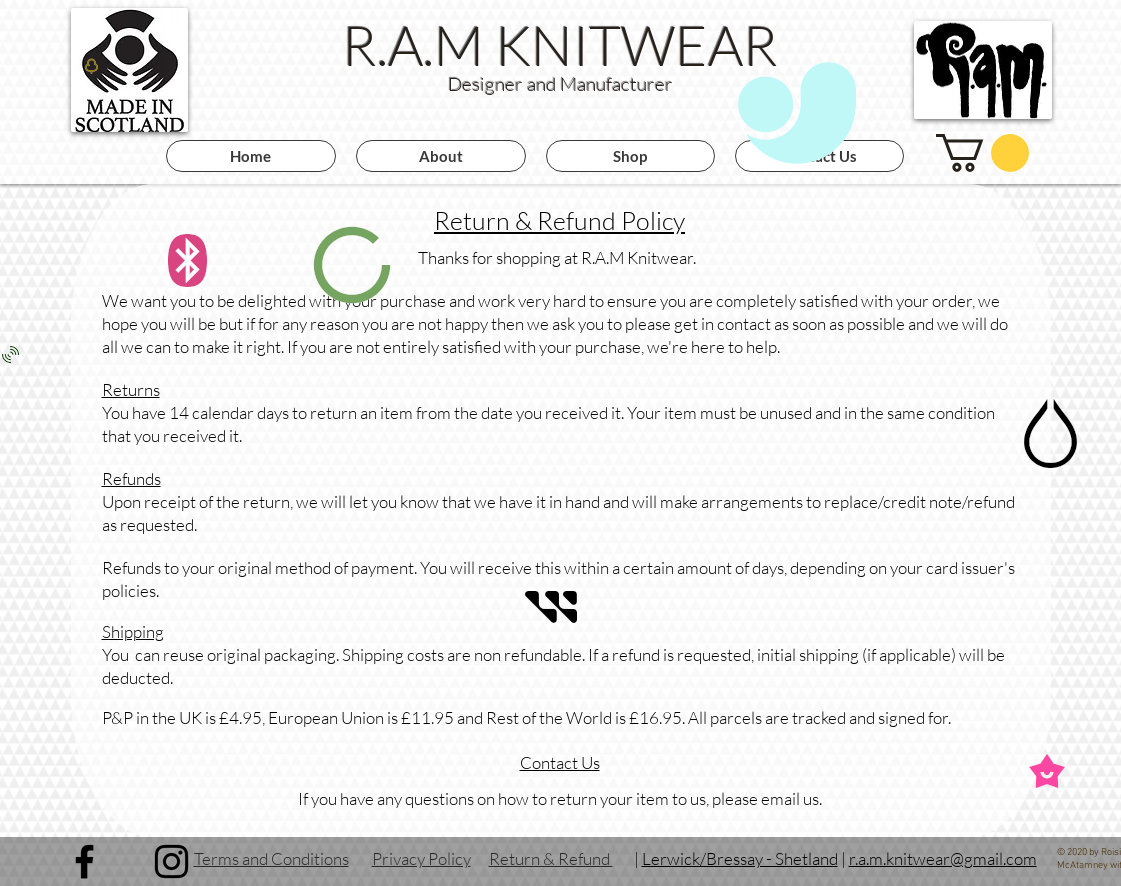 The width and height of the screenshot is (1121, 886). I want to click on toggle bluetooth connectivity on or off, so click(187, 260).